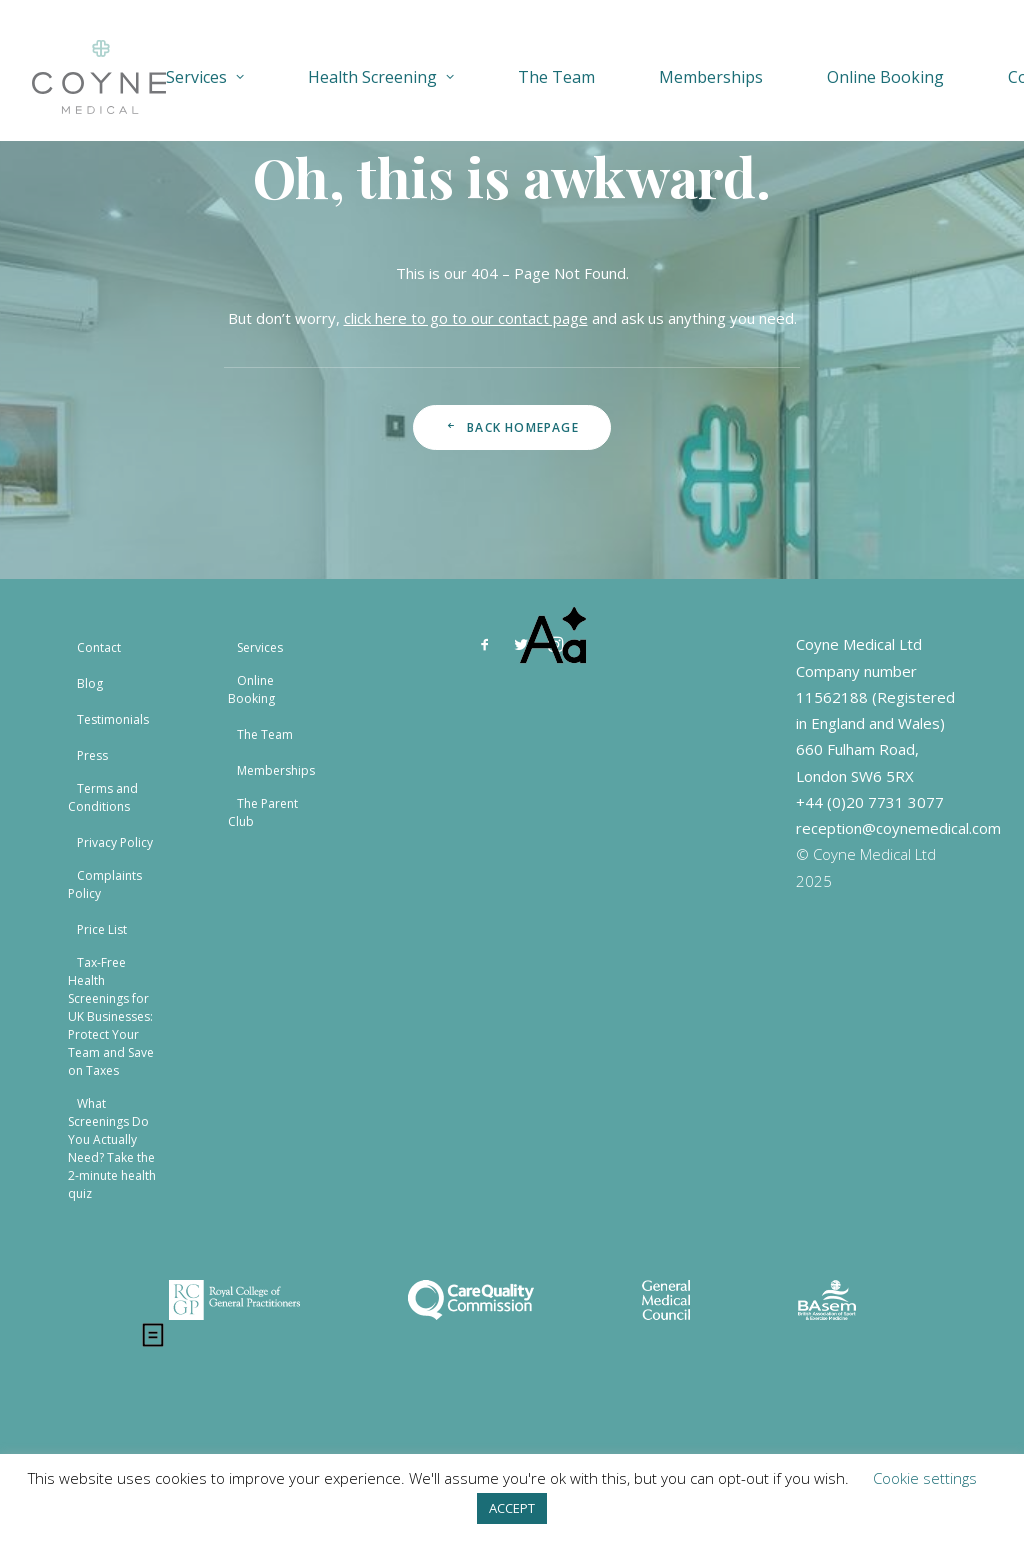  What do you see at coordinates (153, 1335) in the screenshot?
I see `view invoice or billing details` at bounding box center [153, 1335].